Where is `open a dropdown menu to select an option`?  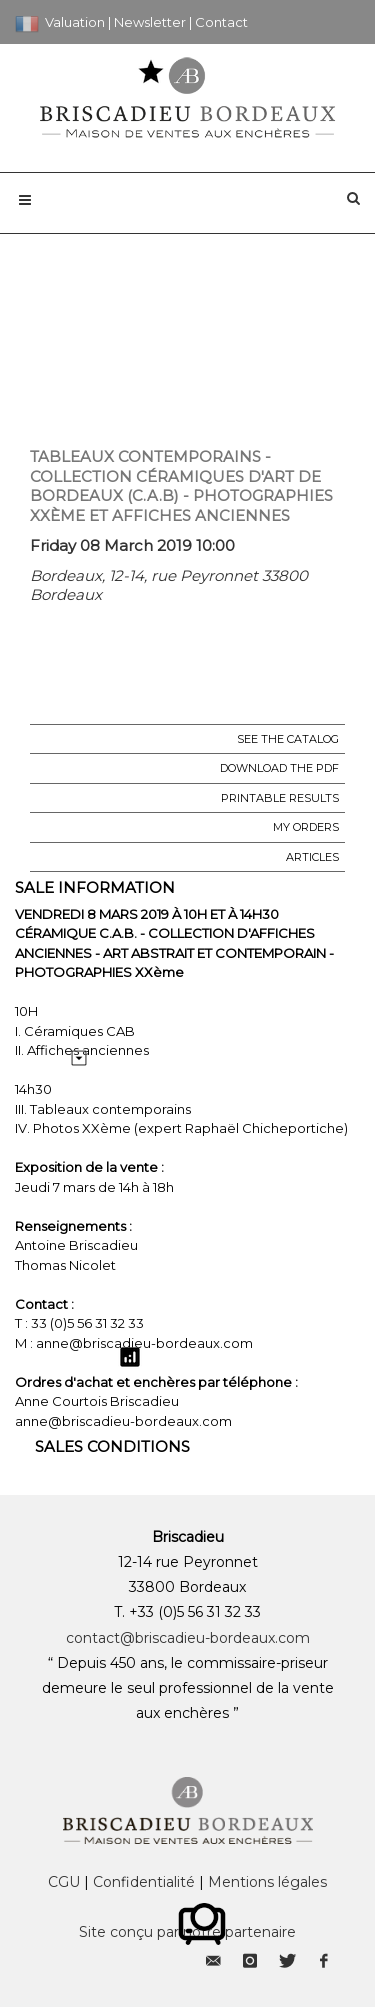 open a dropdown menu to select an option is located at coordinates (79, 1058).